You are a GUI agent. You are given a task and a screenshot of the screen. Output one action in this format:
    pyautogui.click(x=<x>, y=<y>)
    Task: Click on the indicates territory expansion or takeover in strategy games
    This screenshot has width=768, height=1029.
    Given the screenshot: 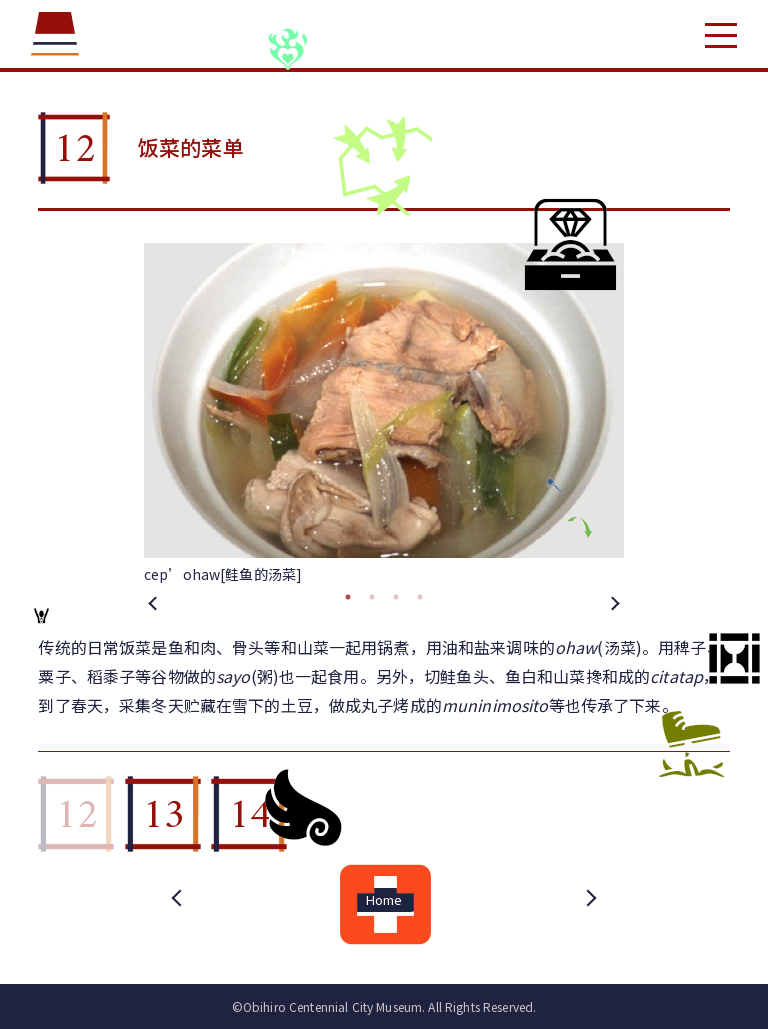 What is the action you would take?
    pyautogui.click(x=382, y=165)
    